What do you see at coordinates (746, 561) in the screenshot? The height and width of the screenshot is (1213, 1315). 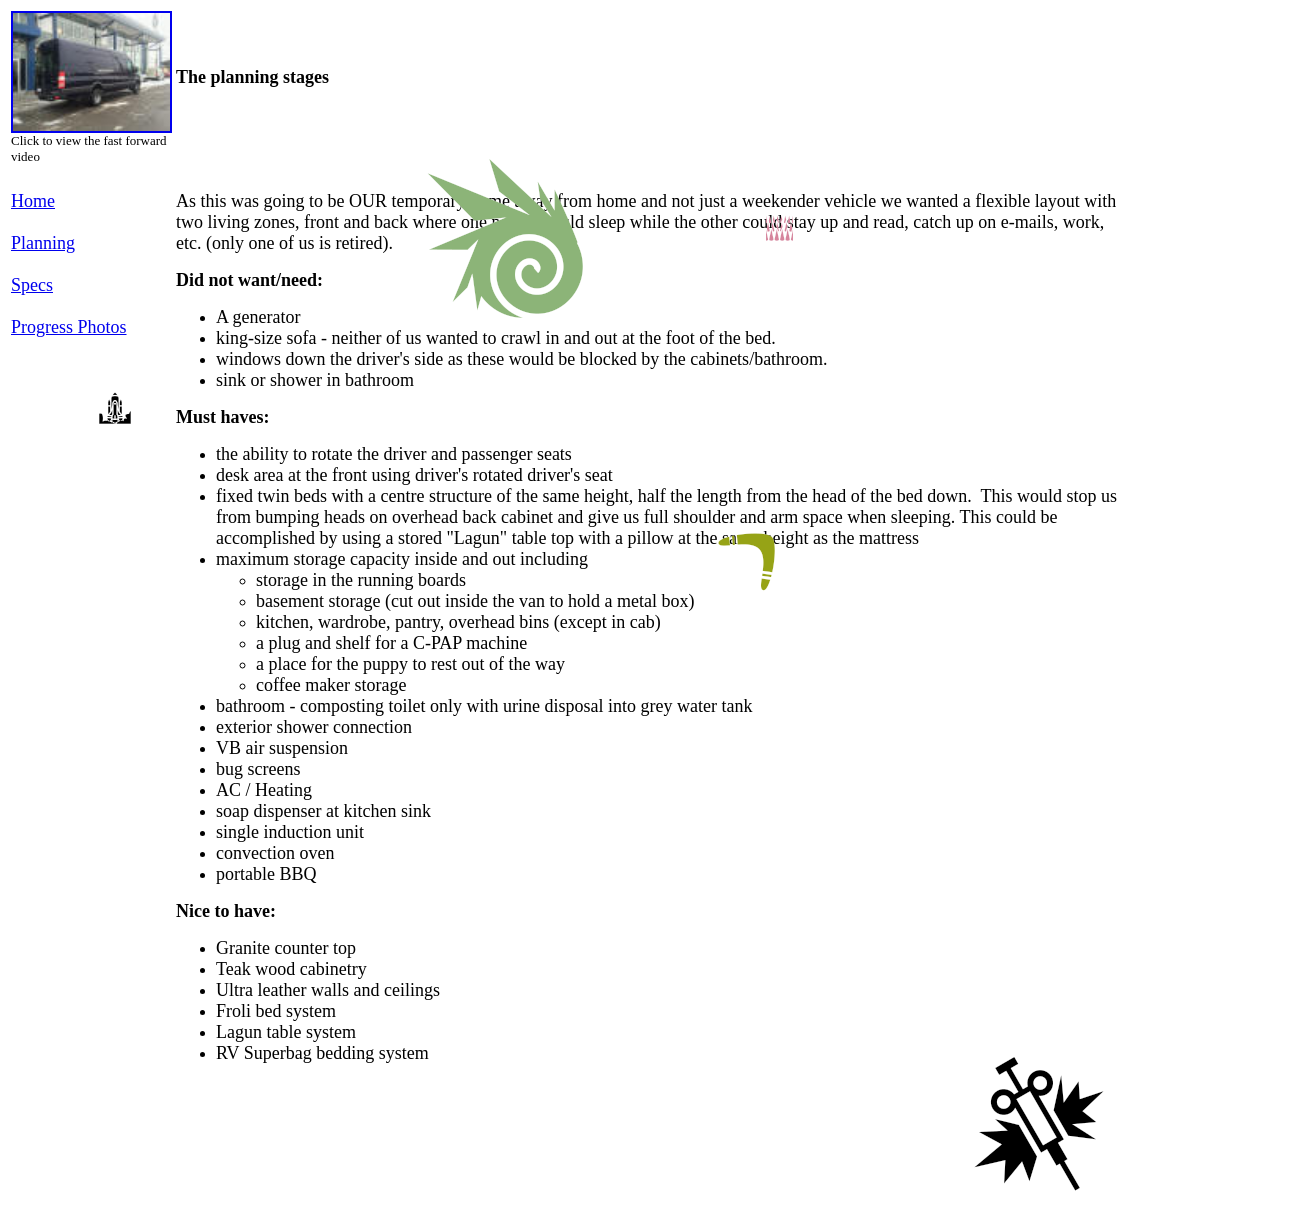 I see `boomerang weapon or tool in a game inventory` at bounding box center [746, 561].